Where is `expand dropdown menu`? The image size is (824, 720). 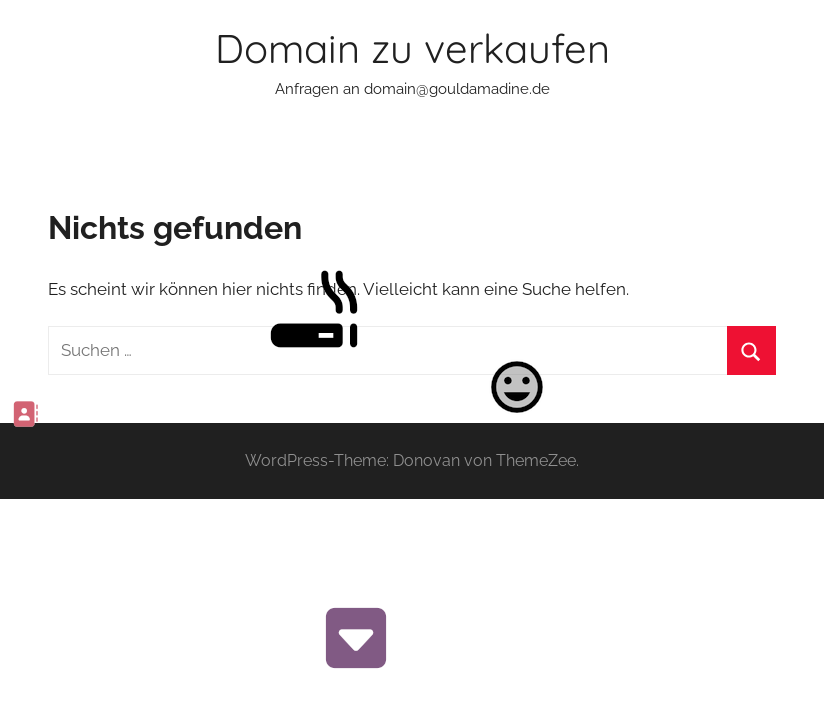 expand dropdown menu is located at coordinates (356, 638).